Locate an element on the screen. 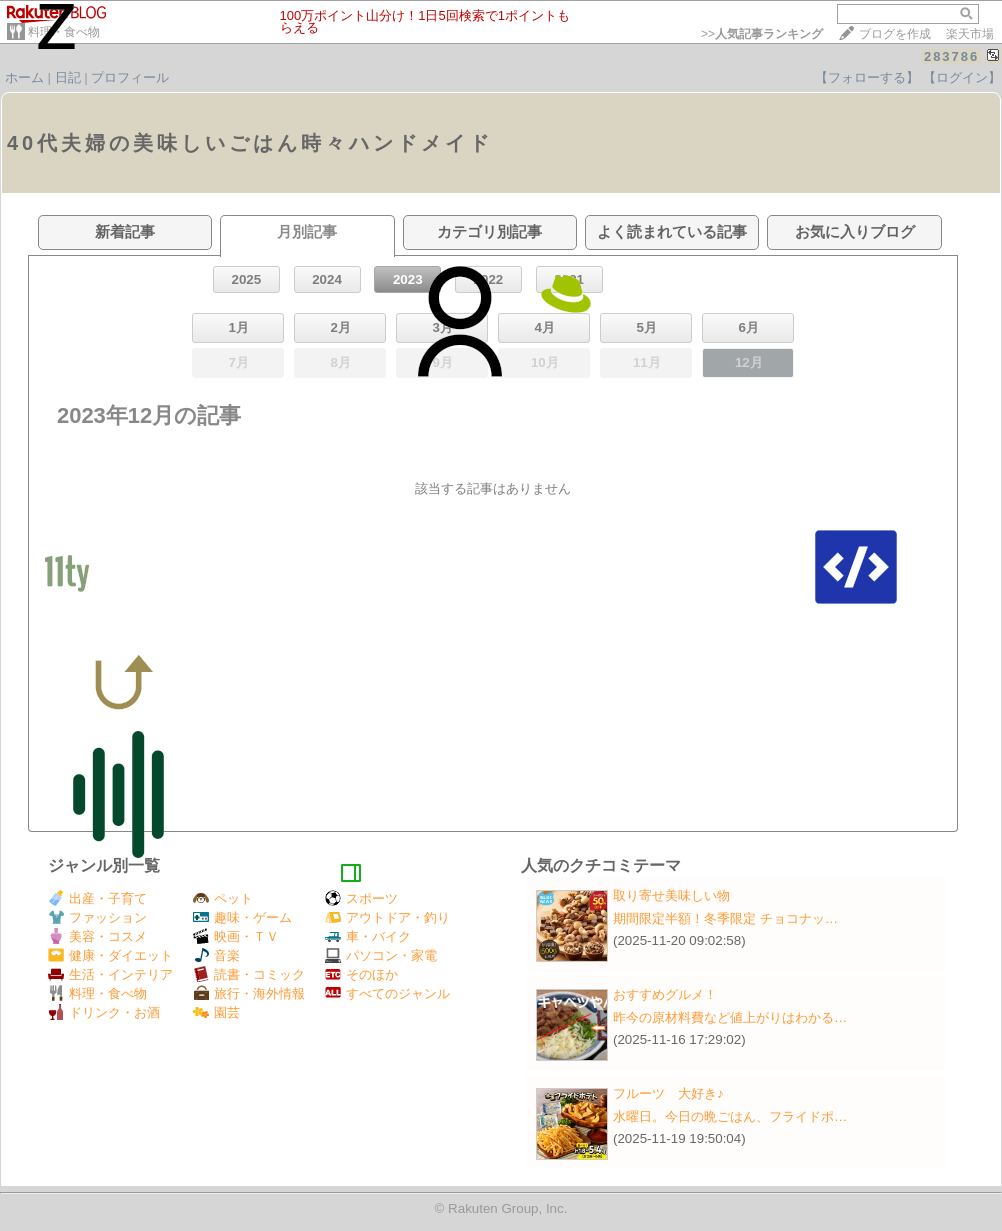 Image resolution: width=1002 pixels, height=1231 pixels. open clyp audio sharing platform is located at coordinates (118, 794).